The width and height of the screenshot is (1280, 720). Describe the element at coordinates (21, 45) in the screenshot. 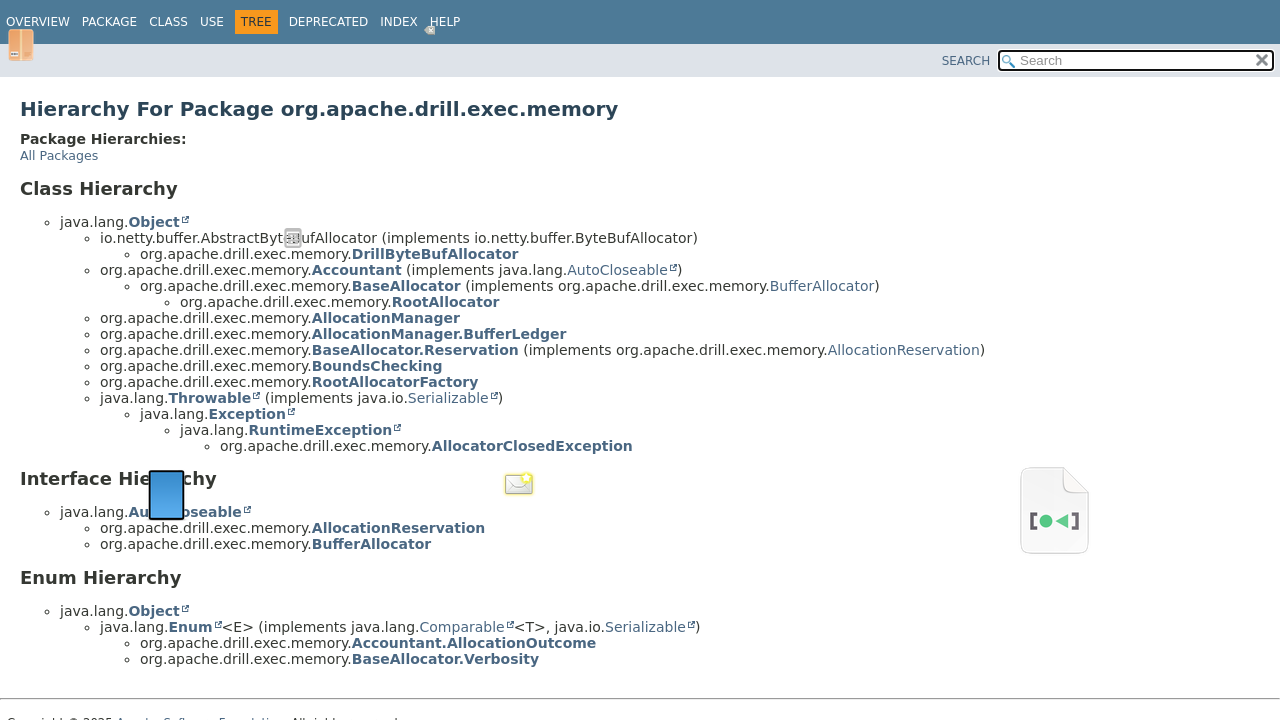

I see `open a compressed archive file` at that location.